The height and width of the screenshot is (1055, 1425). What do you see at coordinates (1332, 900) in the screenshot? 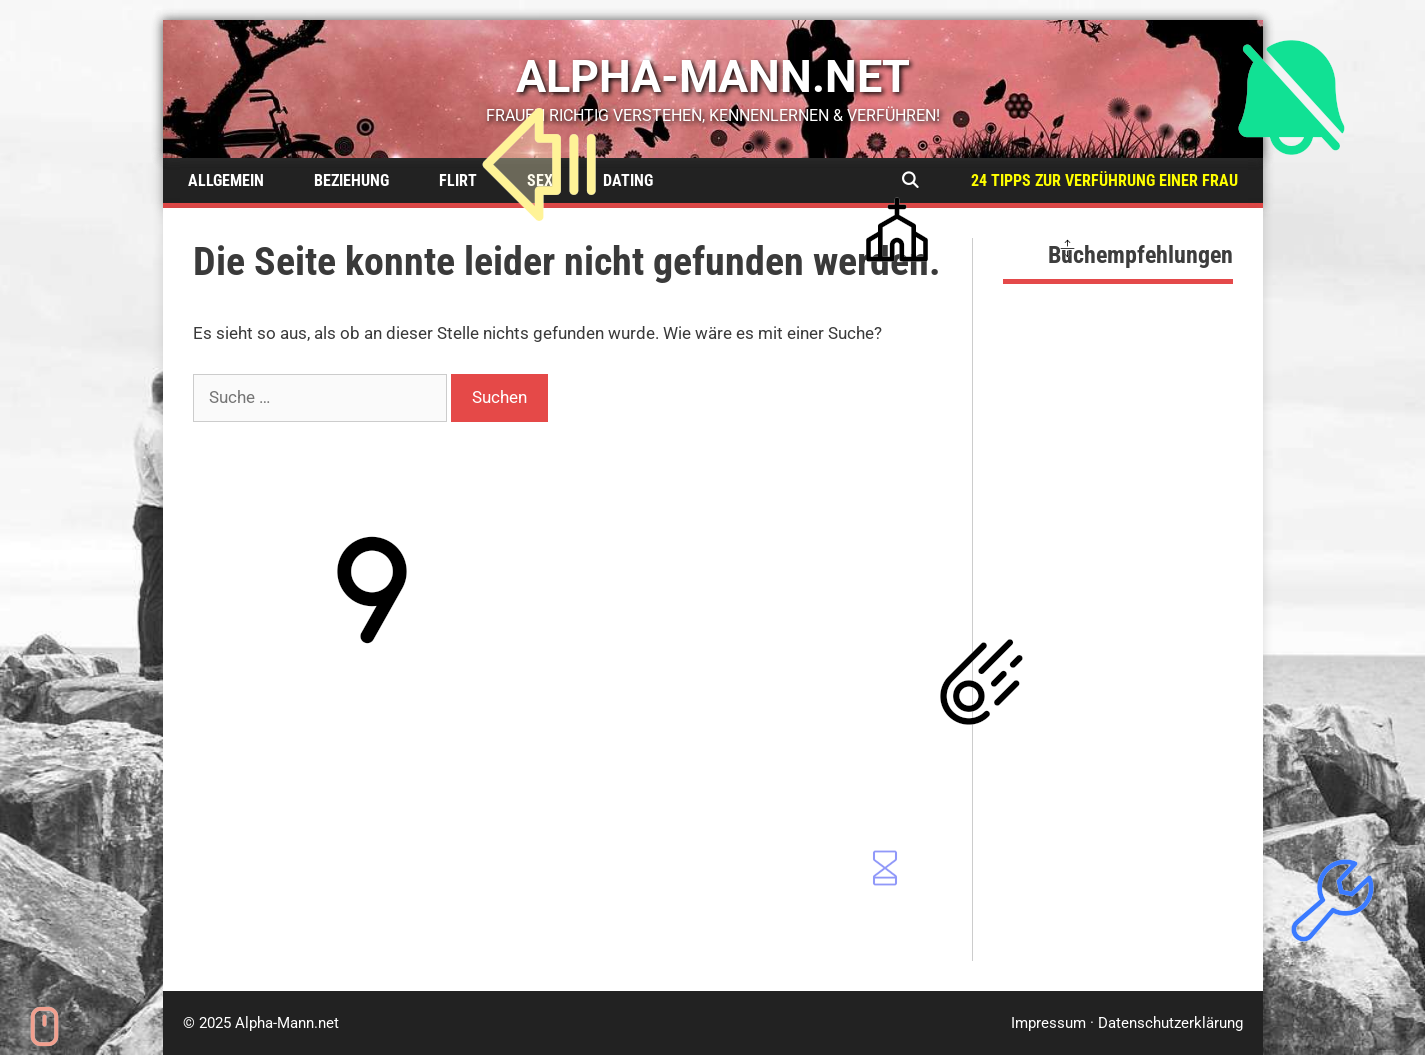
I see `access settings or preferences` at bounding box center [1332, 900].